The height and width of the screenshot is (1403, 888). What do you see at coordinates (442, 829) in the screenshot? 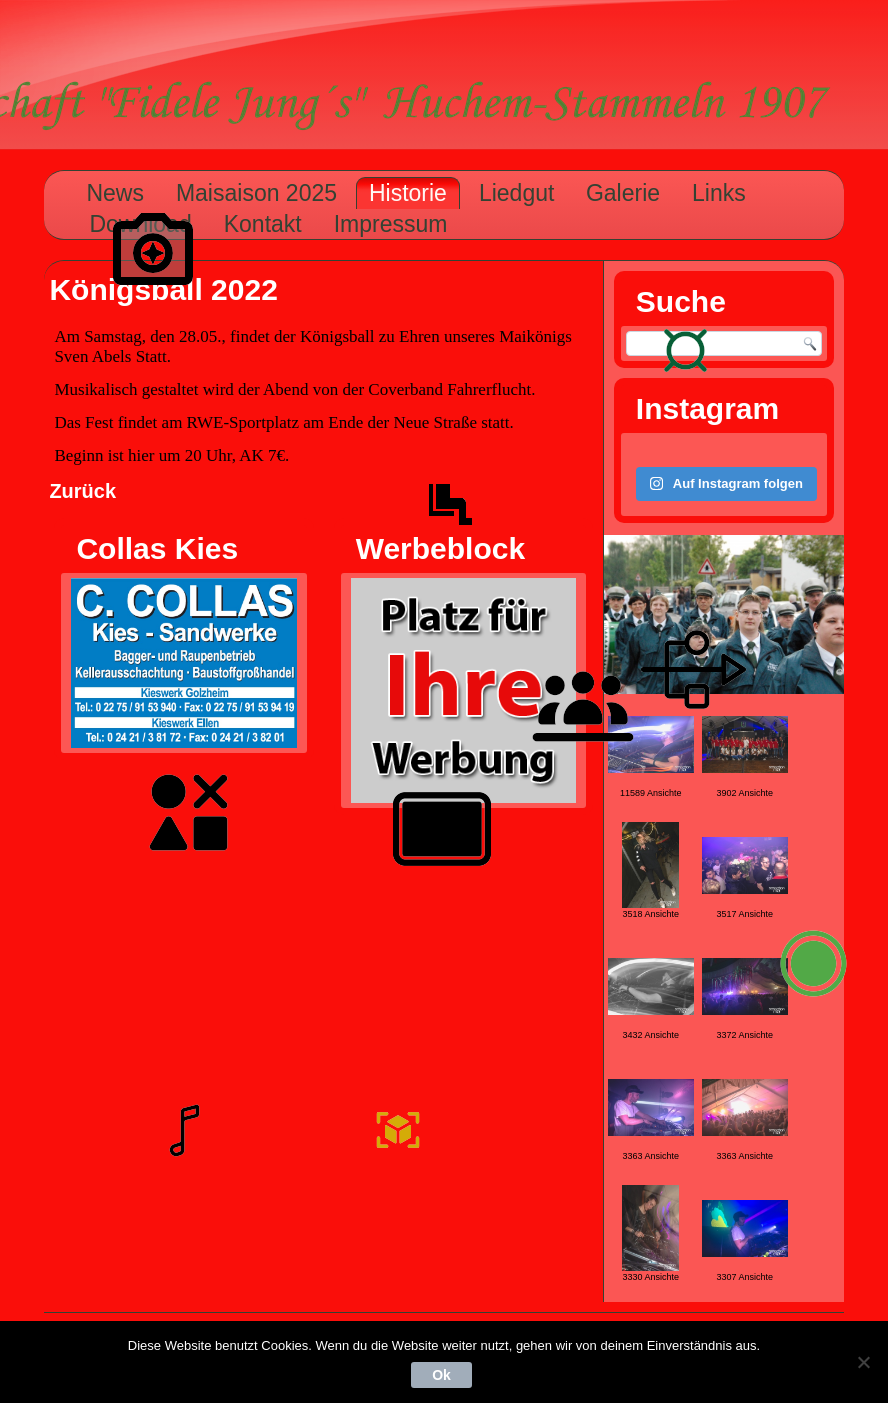
I see `switch to landscape orientation` at bounding box center [442, 829].